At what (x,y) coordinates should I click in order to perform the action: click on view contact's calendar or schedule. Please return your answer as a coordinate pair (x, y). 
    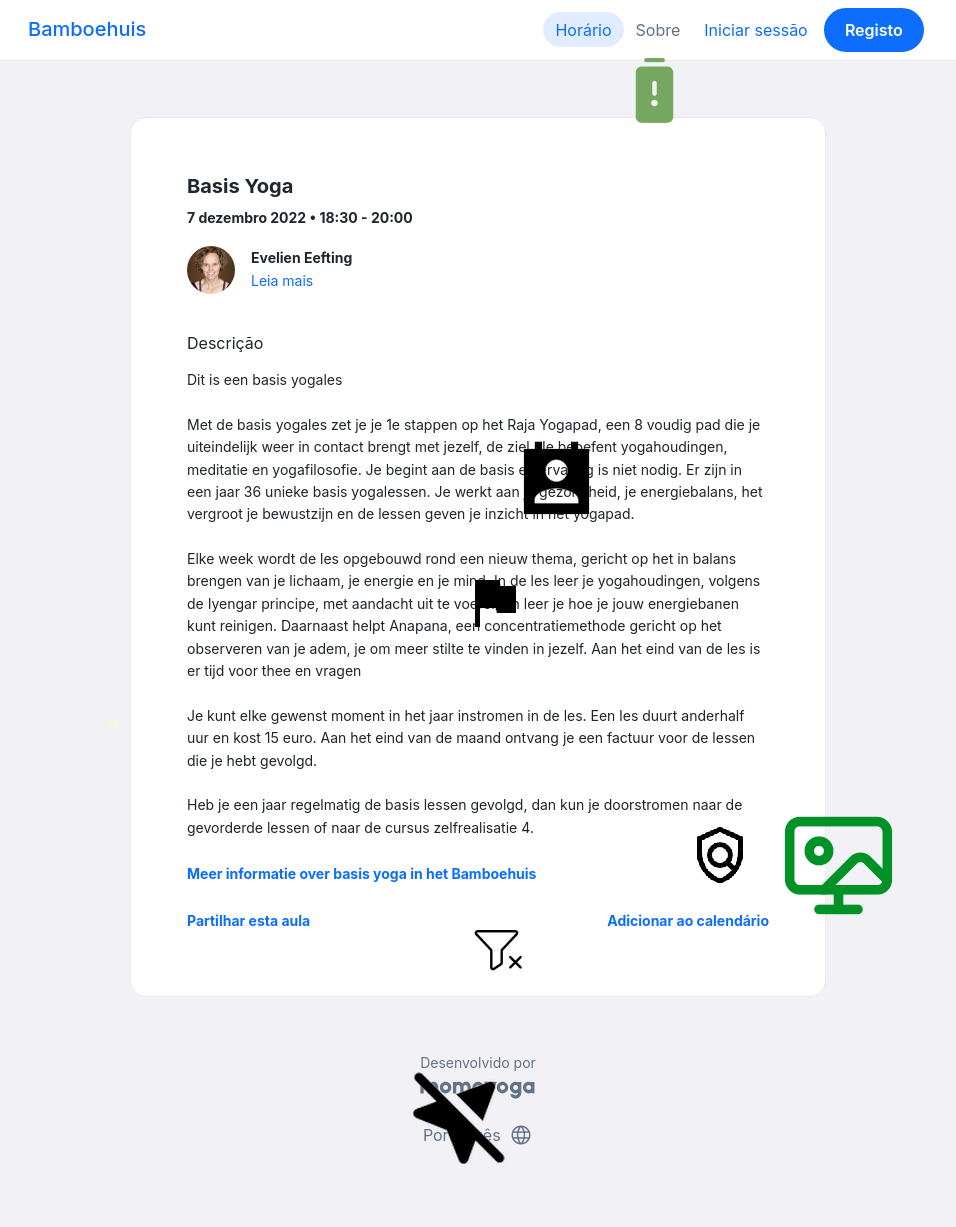
    Looking at the image, I should click on (556, 481).